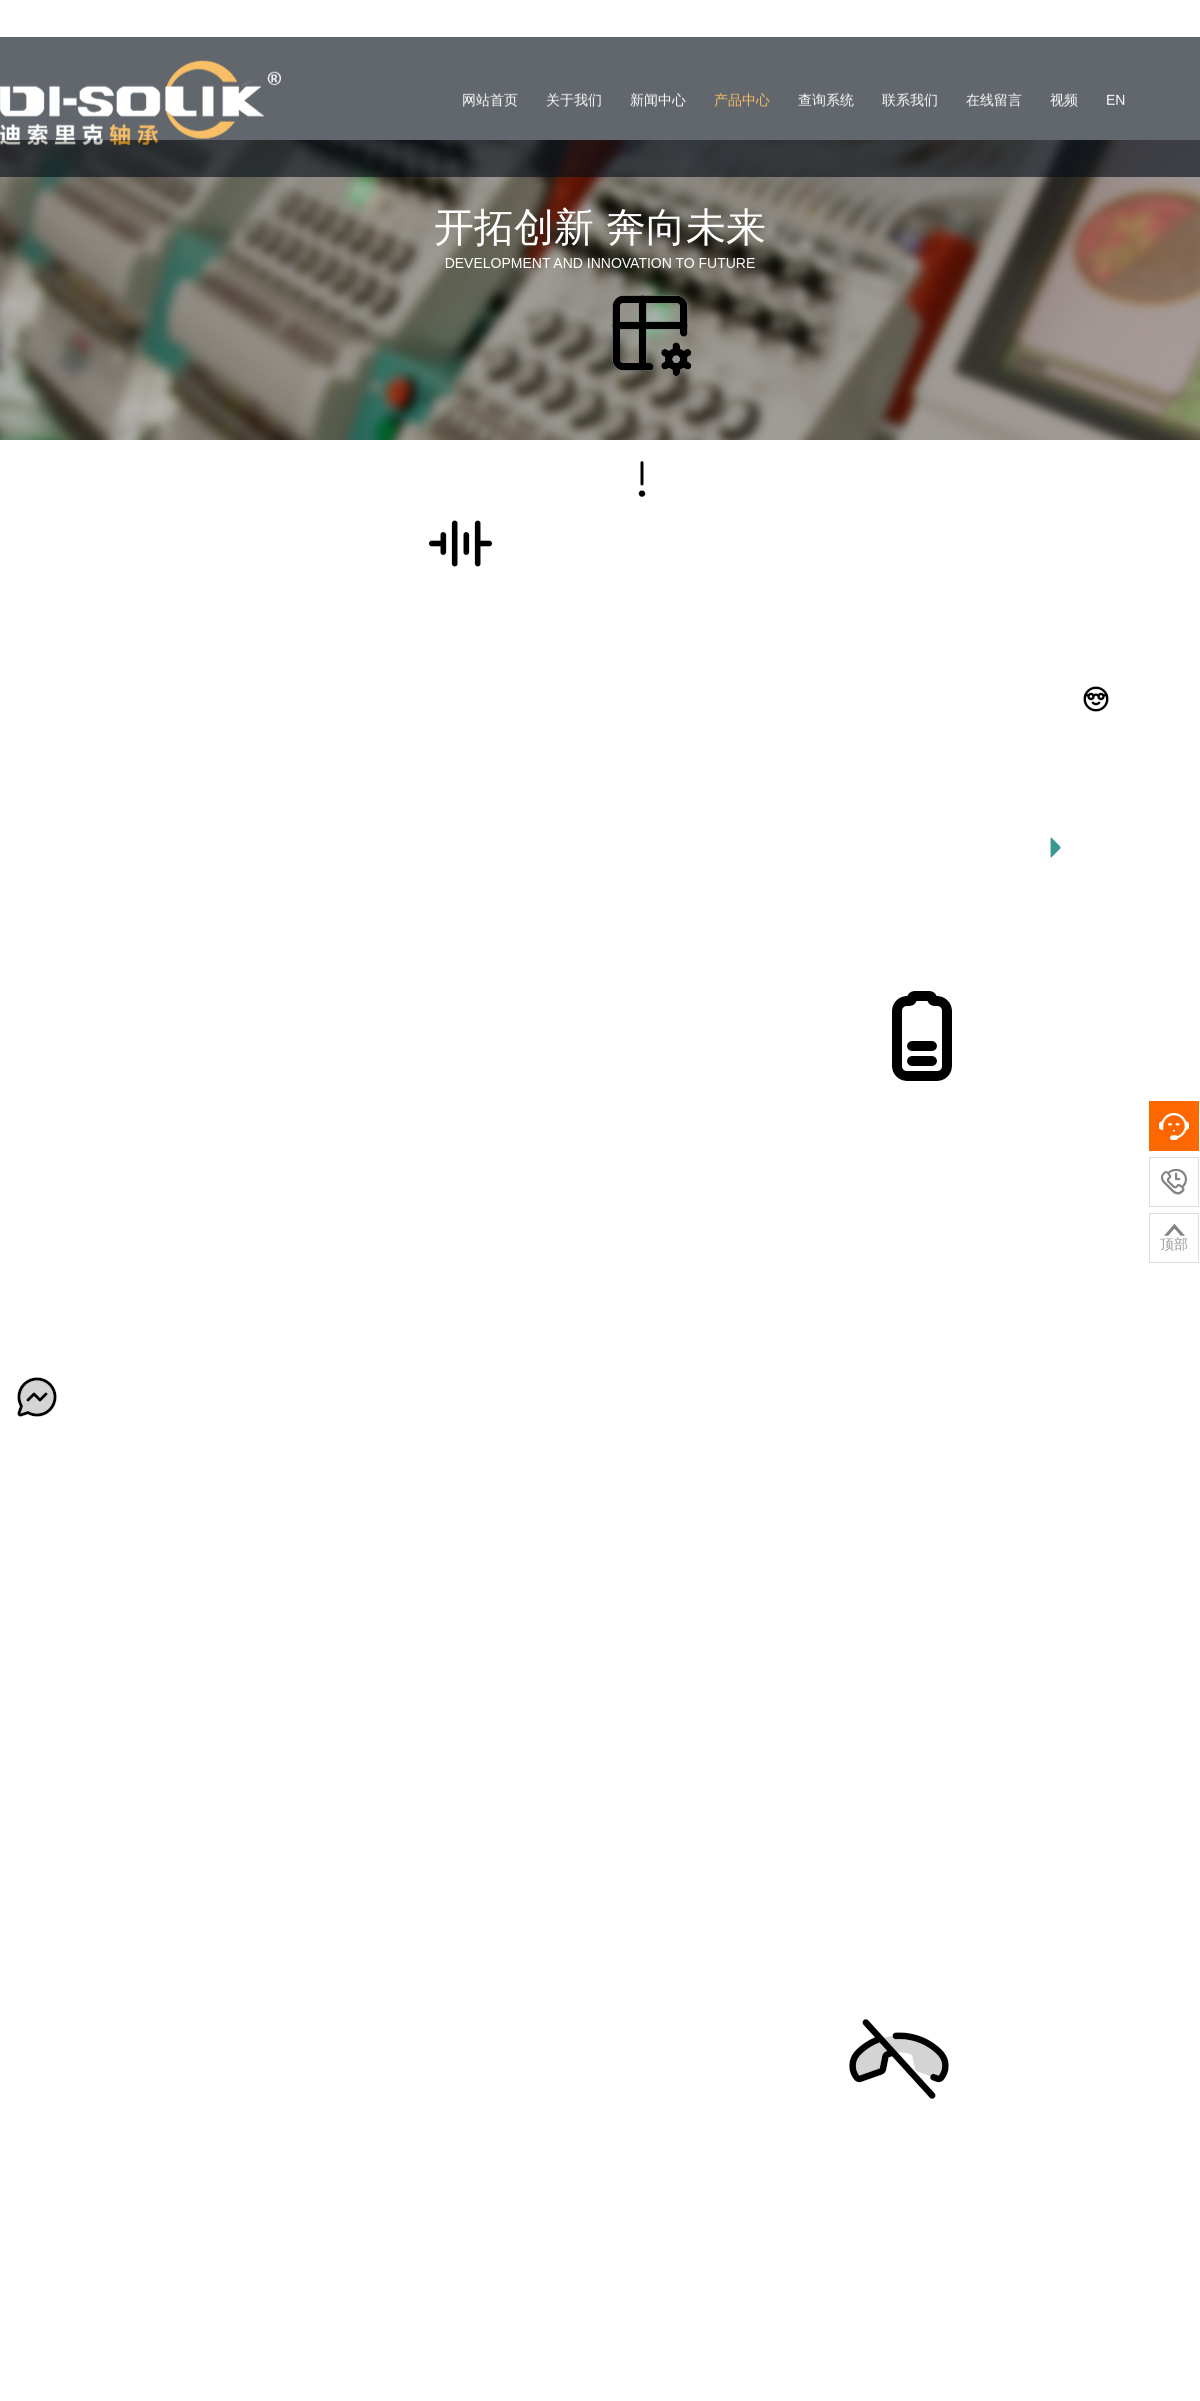 The width and height of the screenshot is (1200, 2401). What do you see at coordinates (37, 1397) in the screenshot?
I see `open facebook messenger` at bounding box center [37, 1397].